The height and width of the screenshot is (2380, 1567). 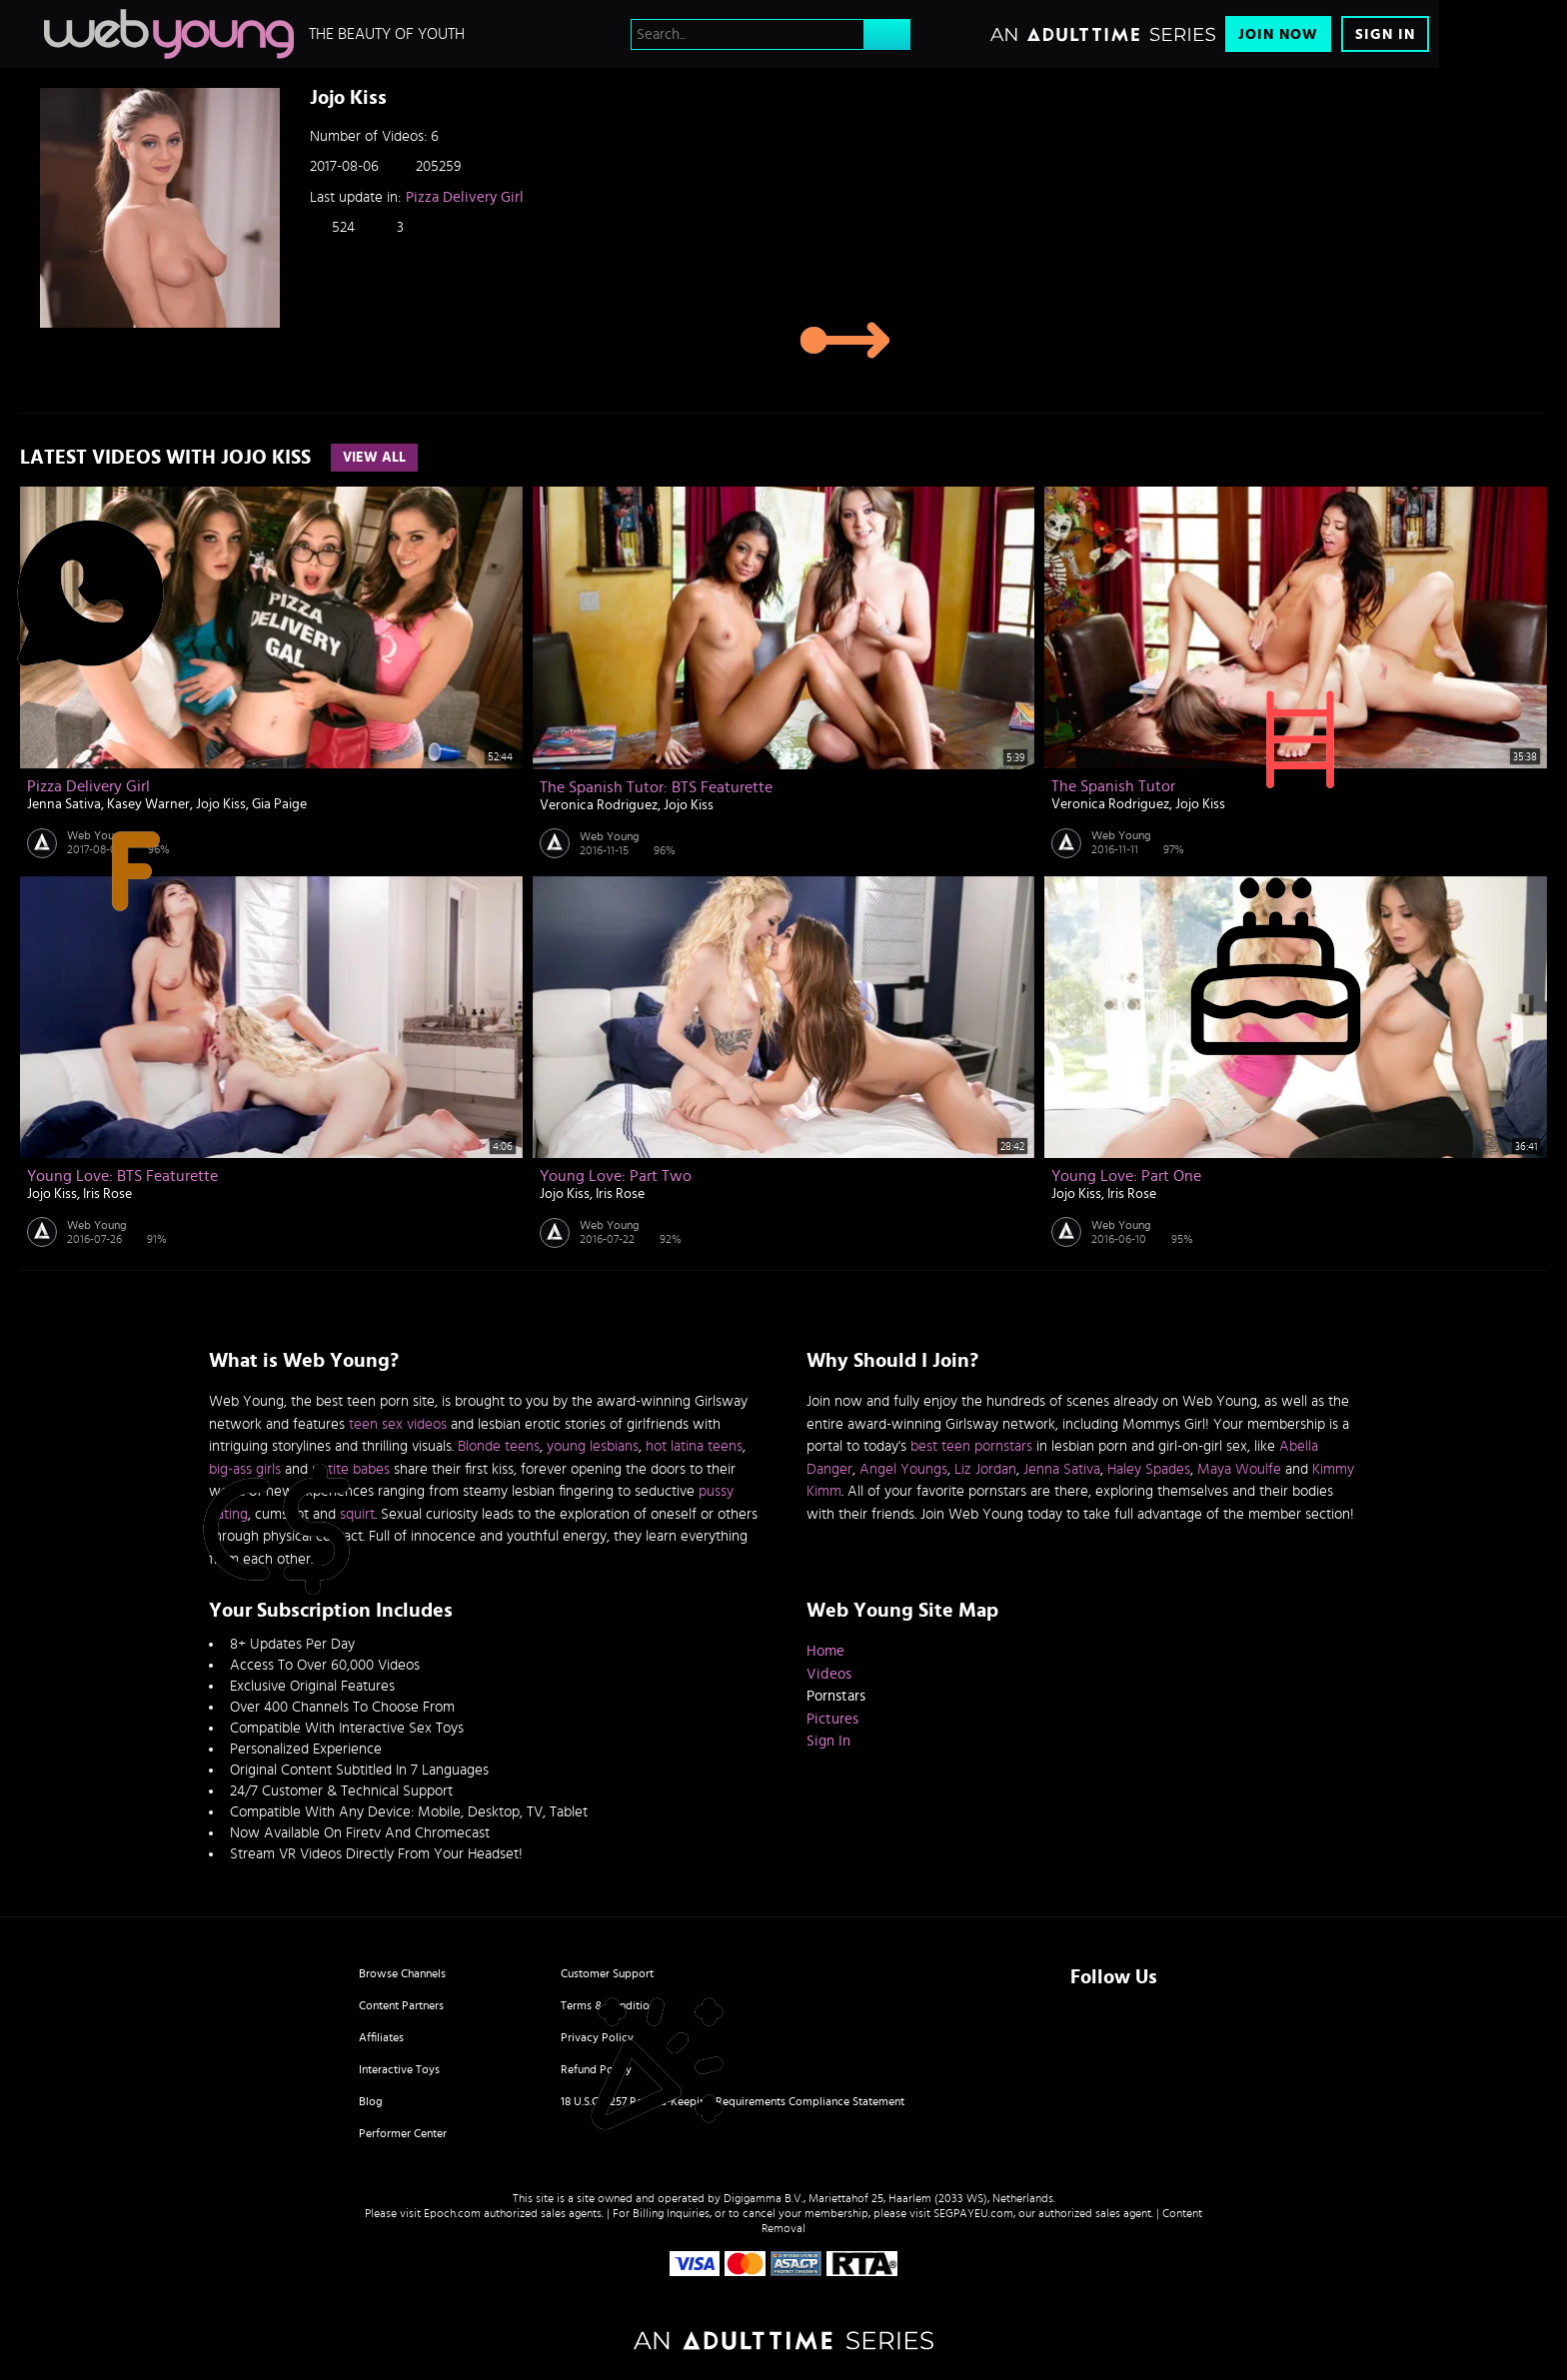 What do you see at coordinates (276, 1529) in the screenshot?
I see `indicates canadian dollar currency` at bounding box center [276, 1529].